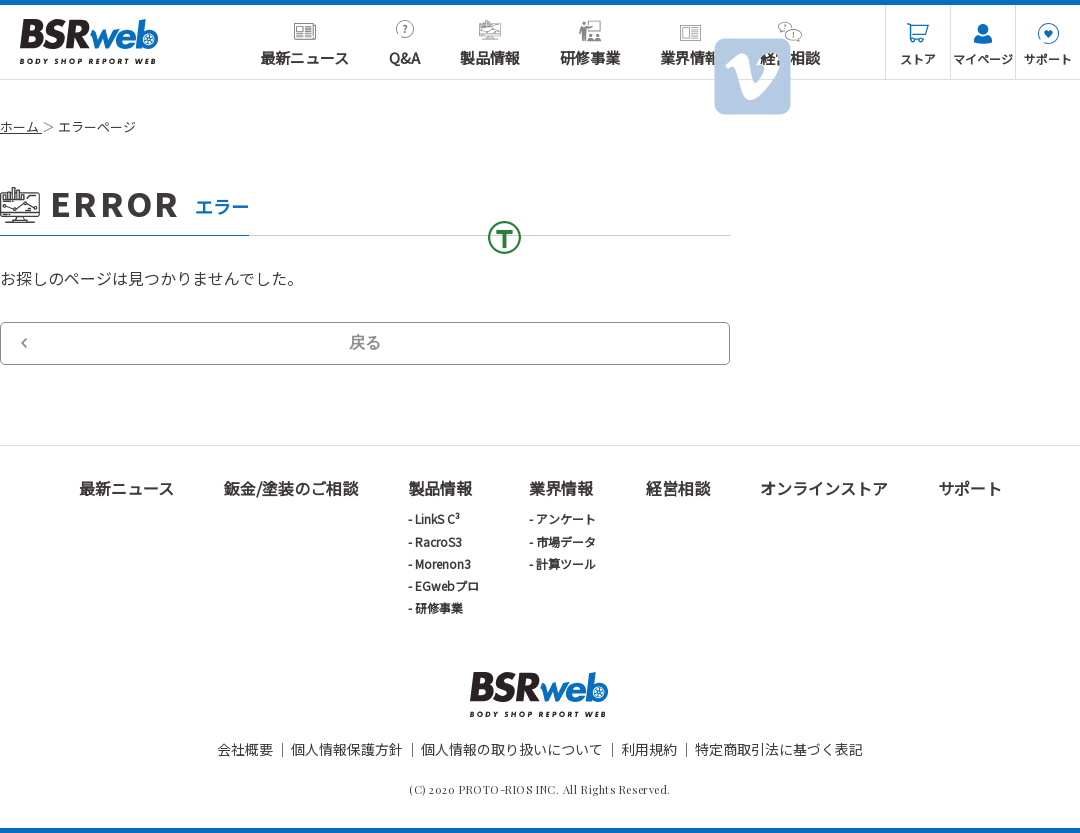  Describe the element at coordinates (504, 237) in the screenshot. I see `open thingiverse website or app` at that location.